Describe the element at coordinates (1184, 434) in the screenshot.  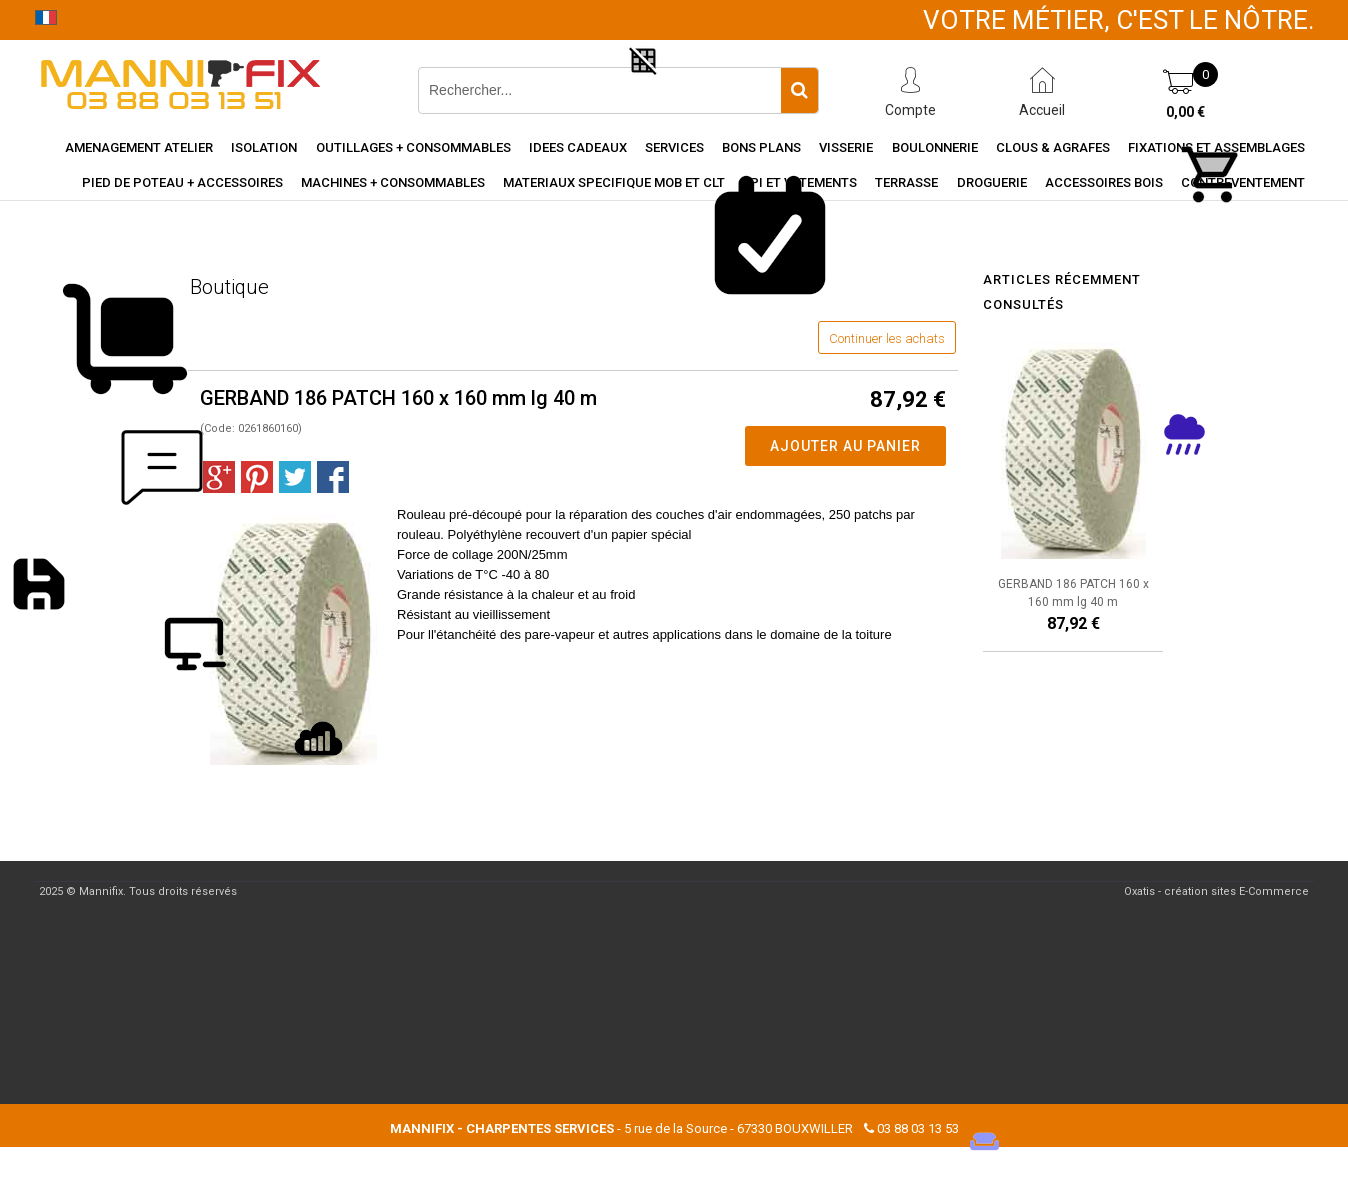
I see `indicates heavy rain or stormy weather conditions` at that location.